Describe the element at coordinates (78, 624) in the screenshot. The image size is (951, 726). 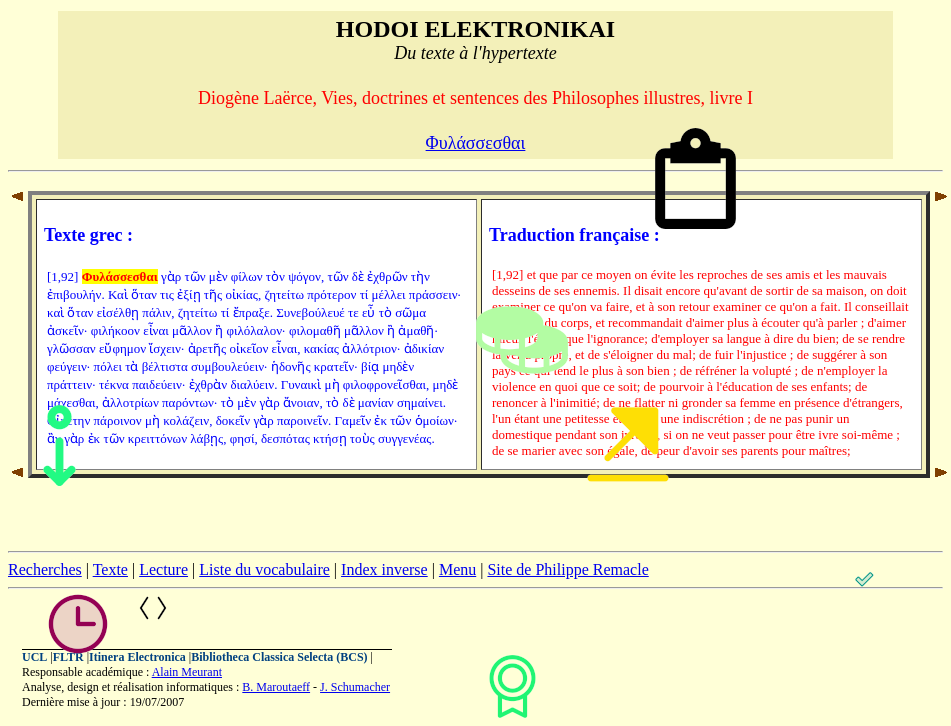
I see `view current time` at that location.